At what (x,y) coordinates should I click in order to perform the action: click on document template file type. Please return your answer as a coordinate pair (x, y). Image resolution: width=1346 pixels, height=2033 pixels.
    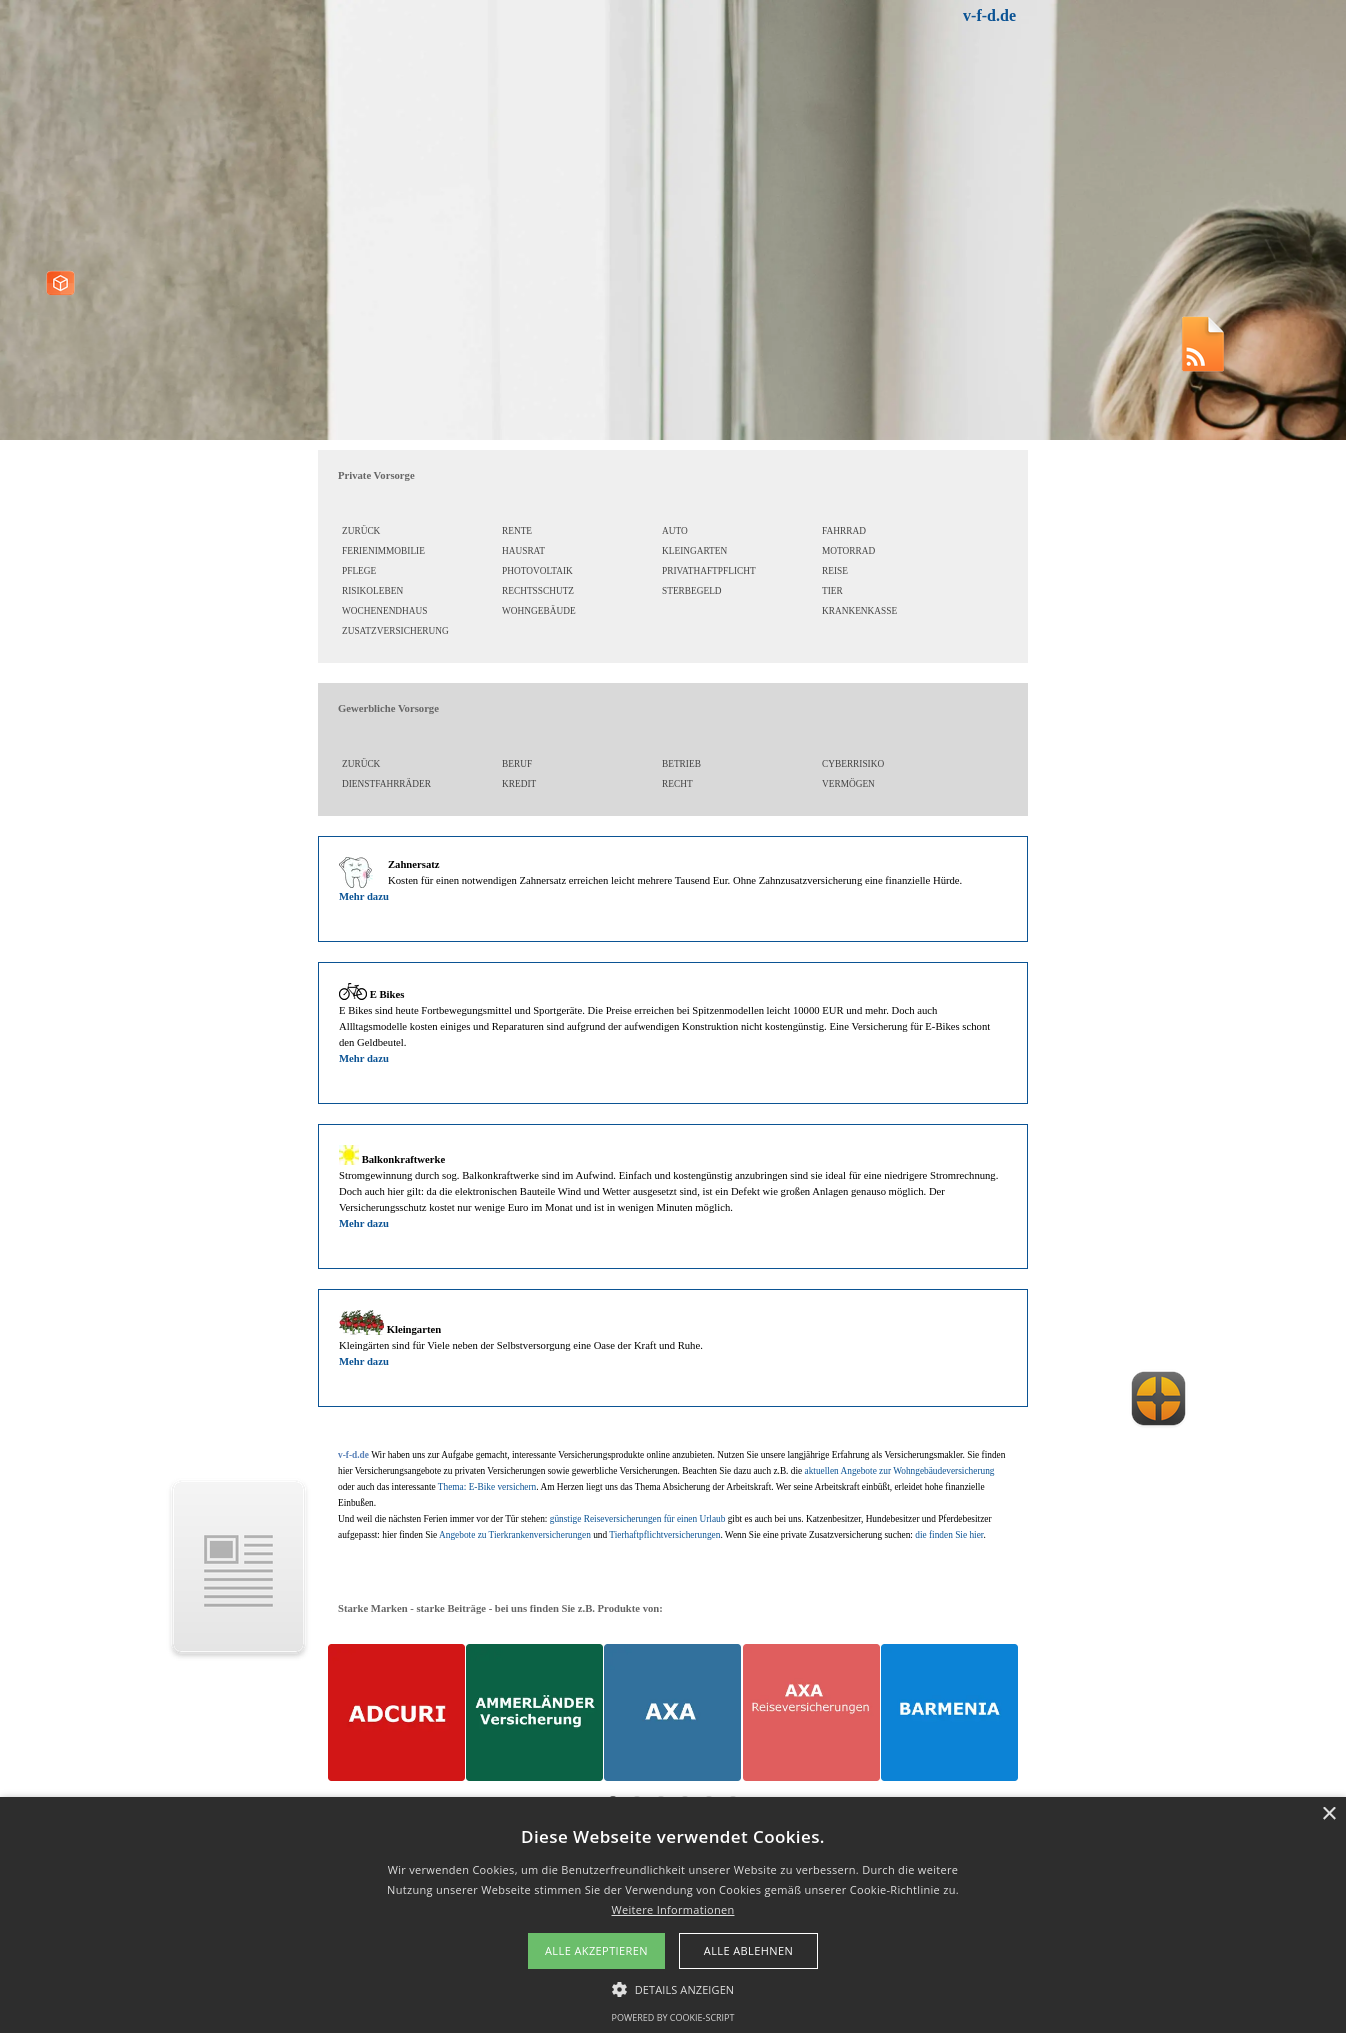
    Looking at the image, I should click on (238, 1569).